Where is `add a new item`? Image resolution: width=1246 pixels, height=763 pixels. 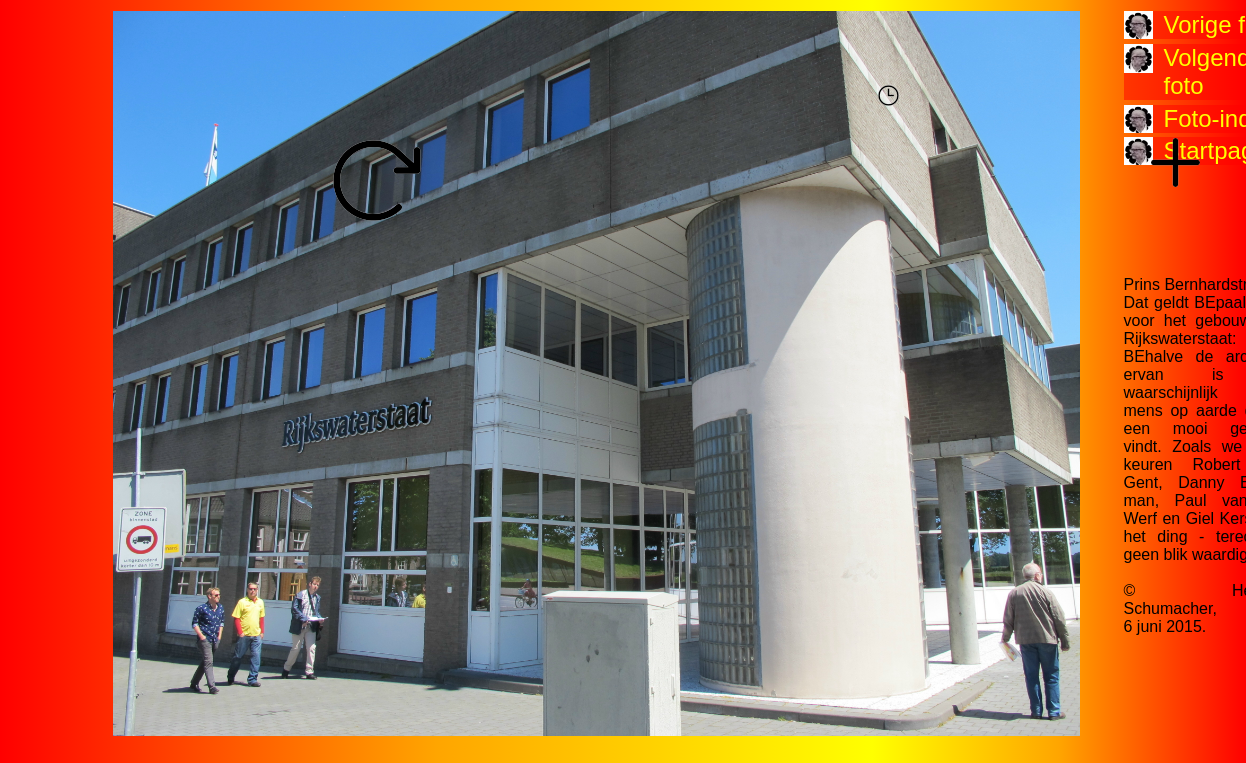
add a new item is located at coordinates (1175, 162).